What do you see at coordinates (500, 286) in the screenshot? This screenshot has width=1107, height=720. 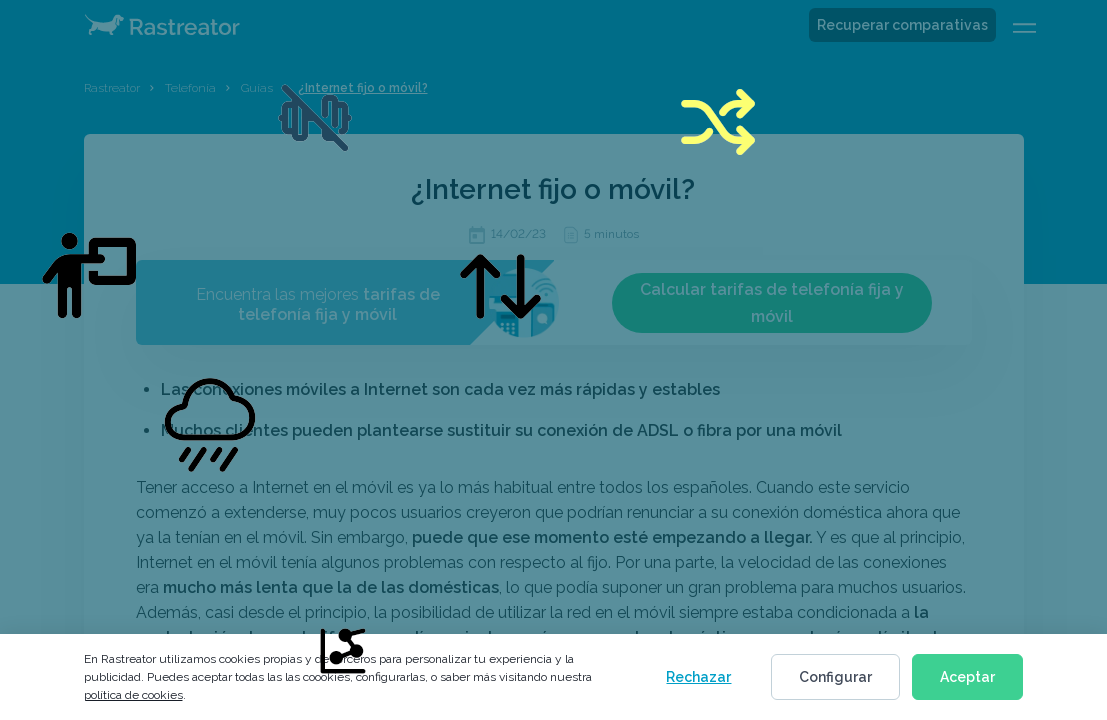 I see `sort items in ascending or descending order` at bounding box center [500, 286].